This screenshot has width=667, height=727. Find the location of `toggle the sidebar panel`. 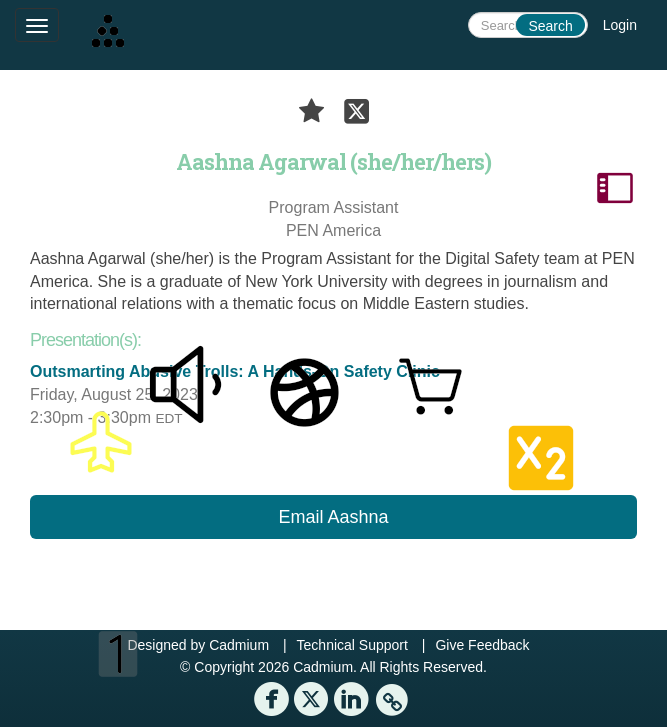

toggle the sidebar panel is located at coordinates (615, 188).